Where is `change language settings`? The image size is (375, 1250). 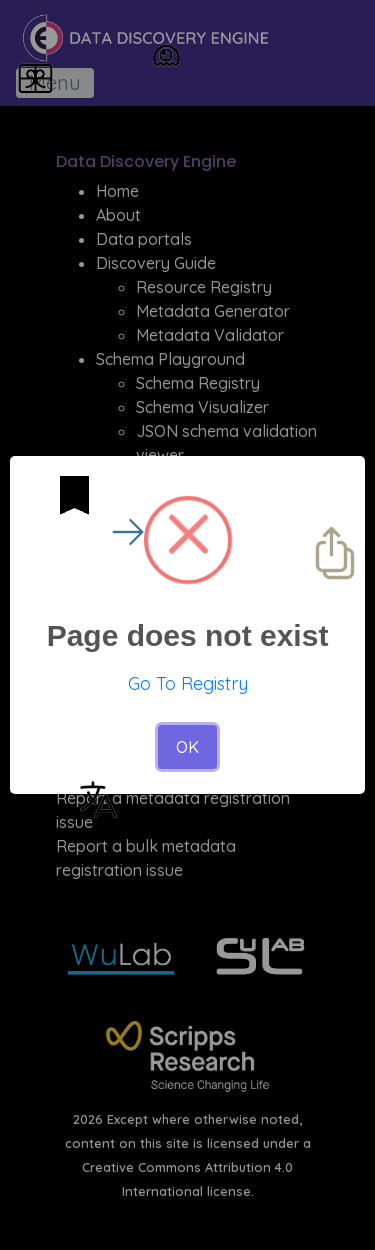 change language settings is located at coordinates (98, 799).